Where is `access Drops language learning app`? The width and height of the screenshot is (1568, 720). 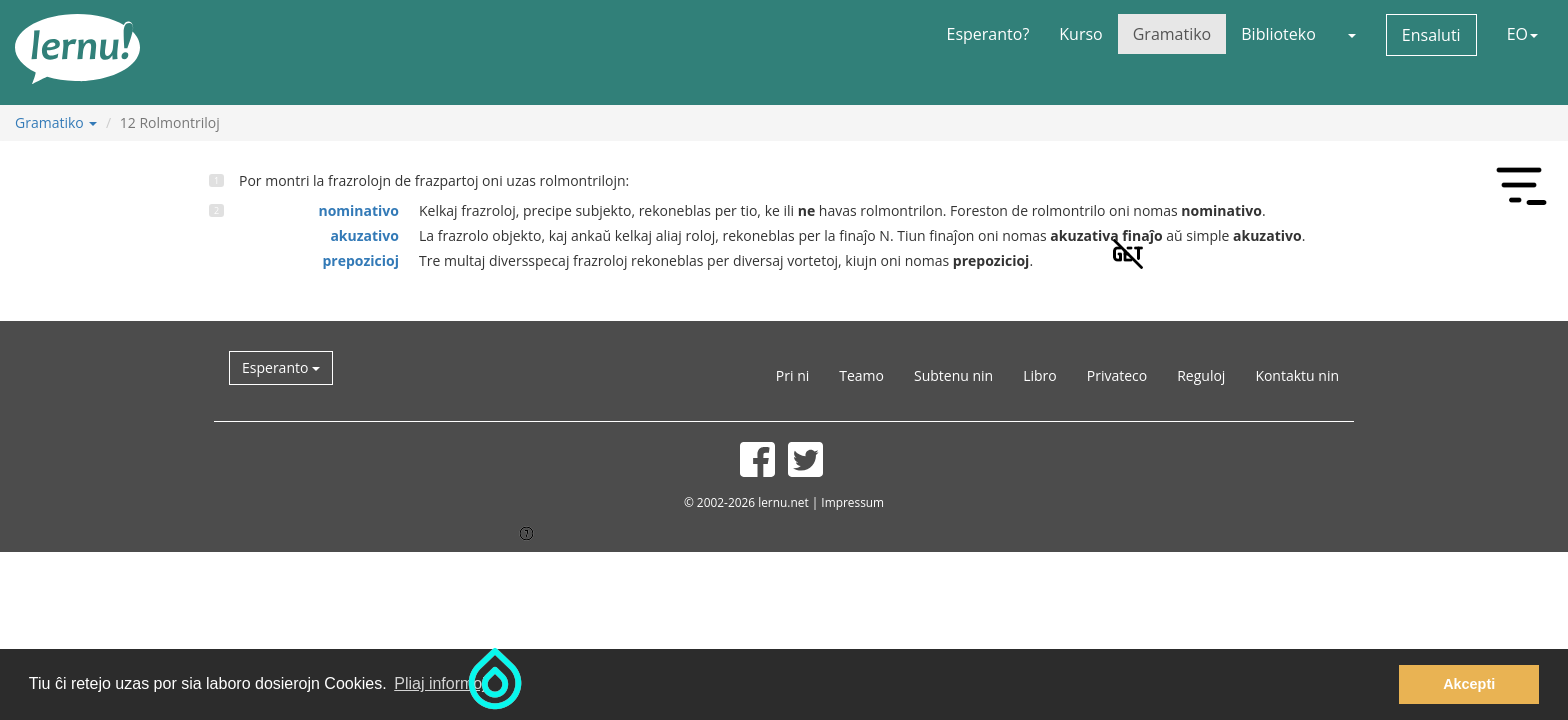 access Drops language learning app is located at coordinates (495, 680).